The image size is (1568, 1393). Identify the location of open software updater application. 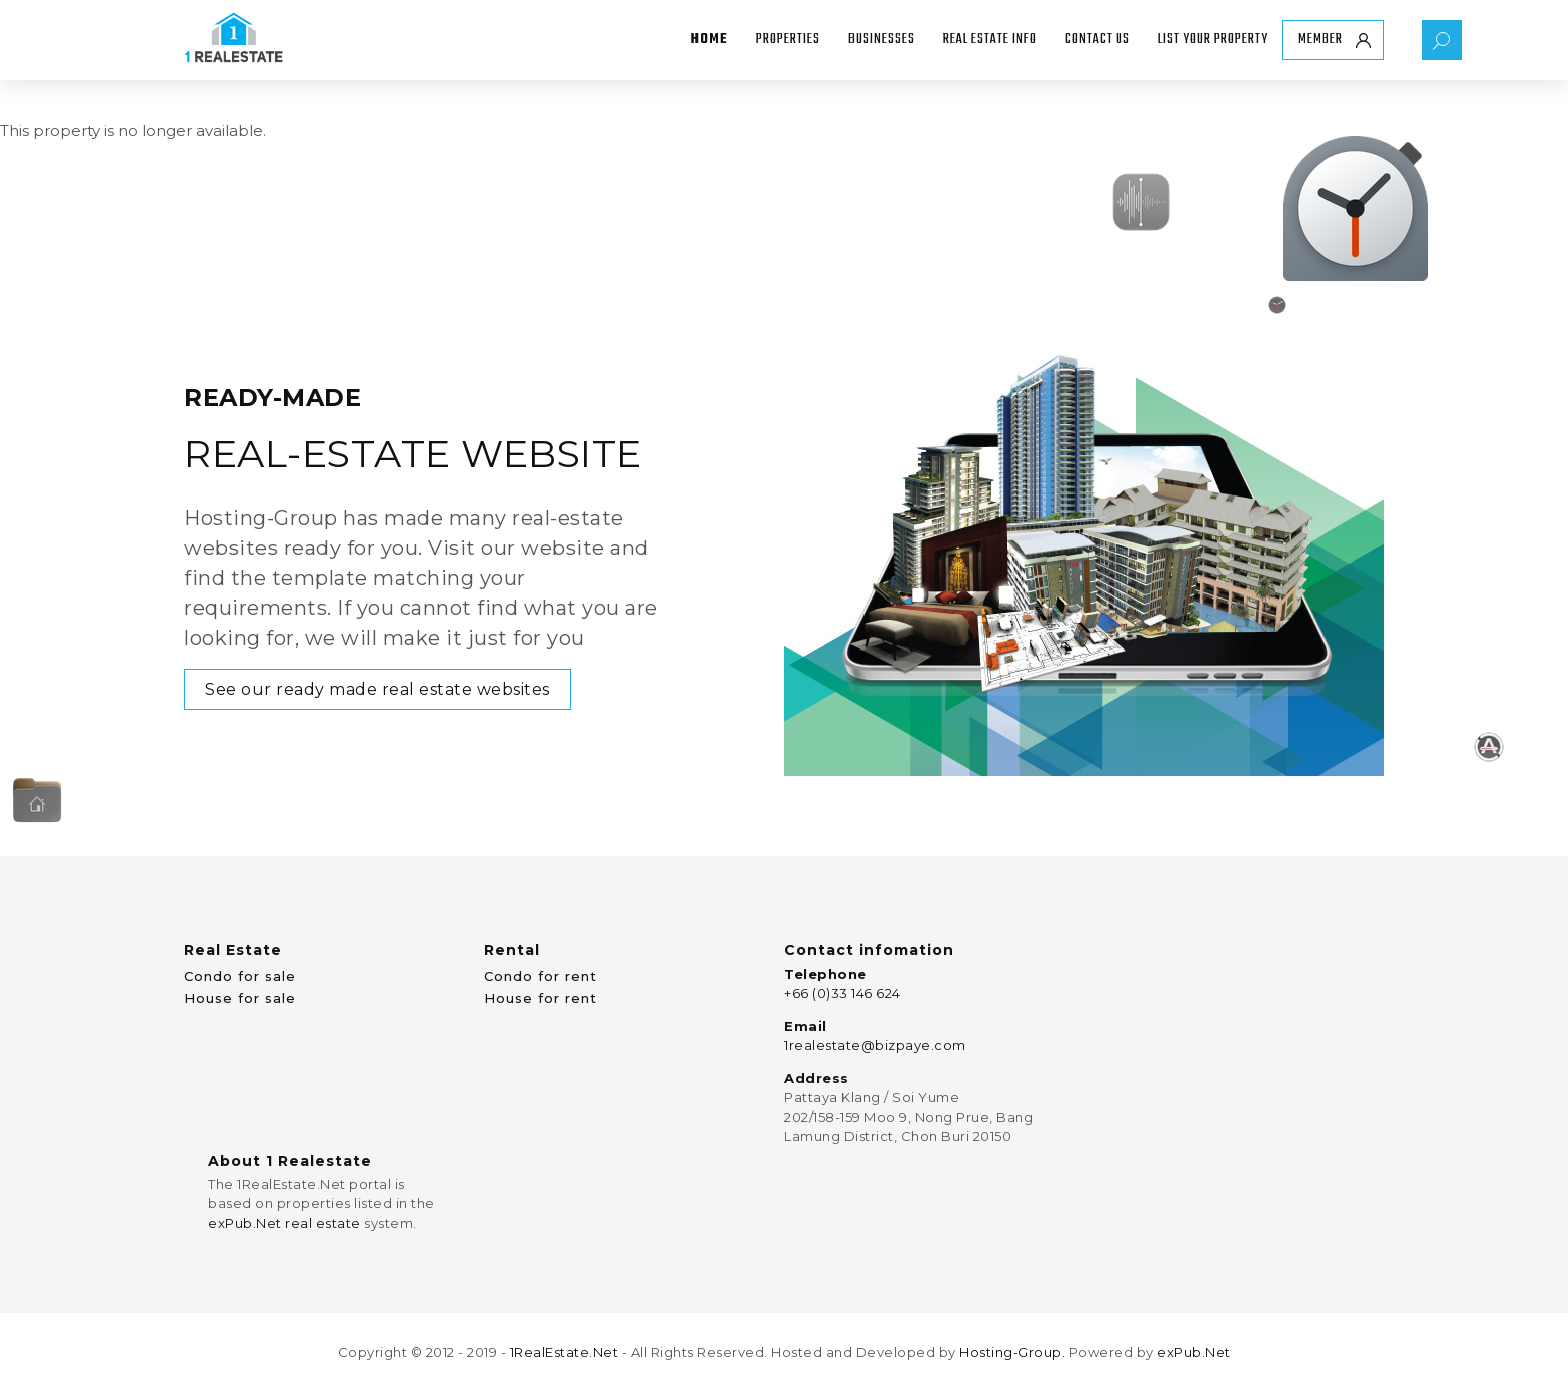
(1489, 747).